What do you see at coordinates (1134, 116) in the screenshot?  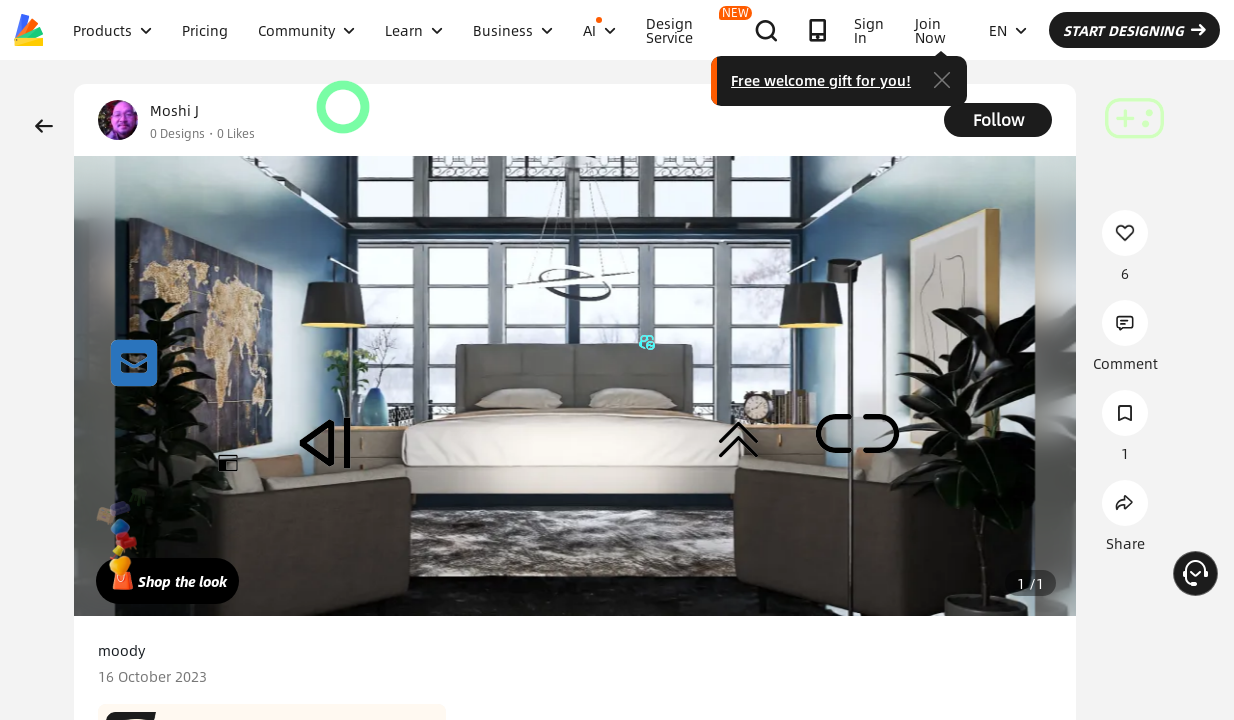 I see `open game-related files or projects` at bounding box center [1134, 116].